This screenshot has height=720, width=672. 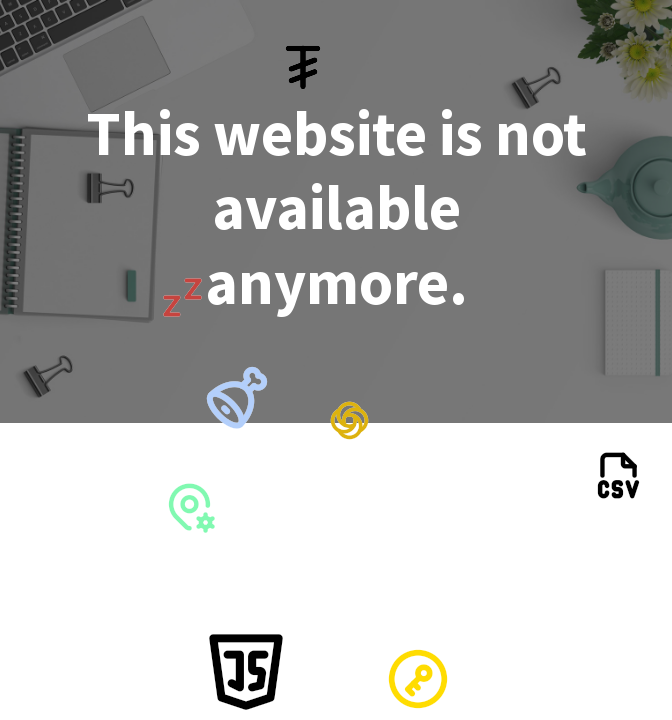 What do you see at coordinates (246, 671) in the screenshot?
I see `indicates javascript code or file type` at bounding box center [246, 671].